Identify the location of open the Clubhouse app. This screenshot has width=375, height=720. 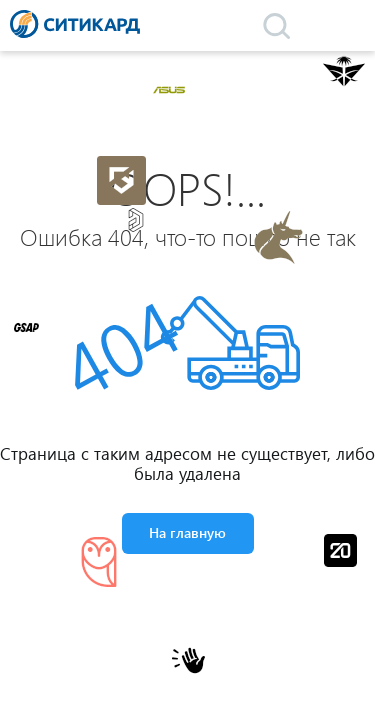
(188, 660).